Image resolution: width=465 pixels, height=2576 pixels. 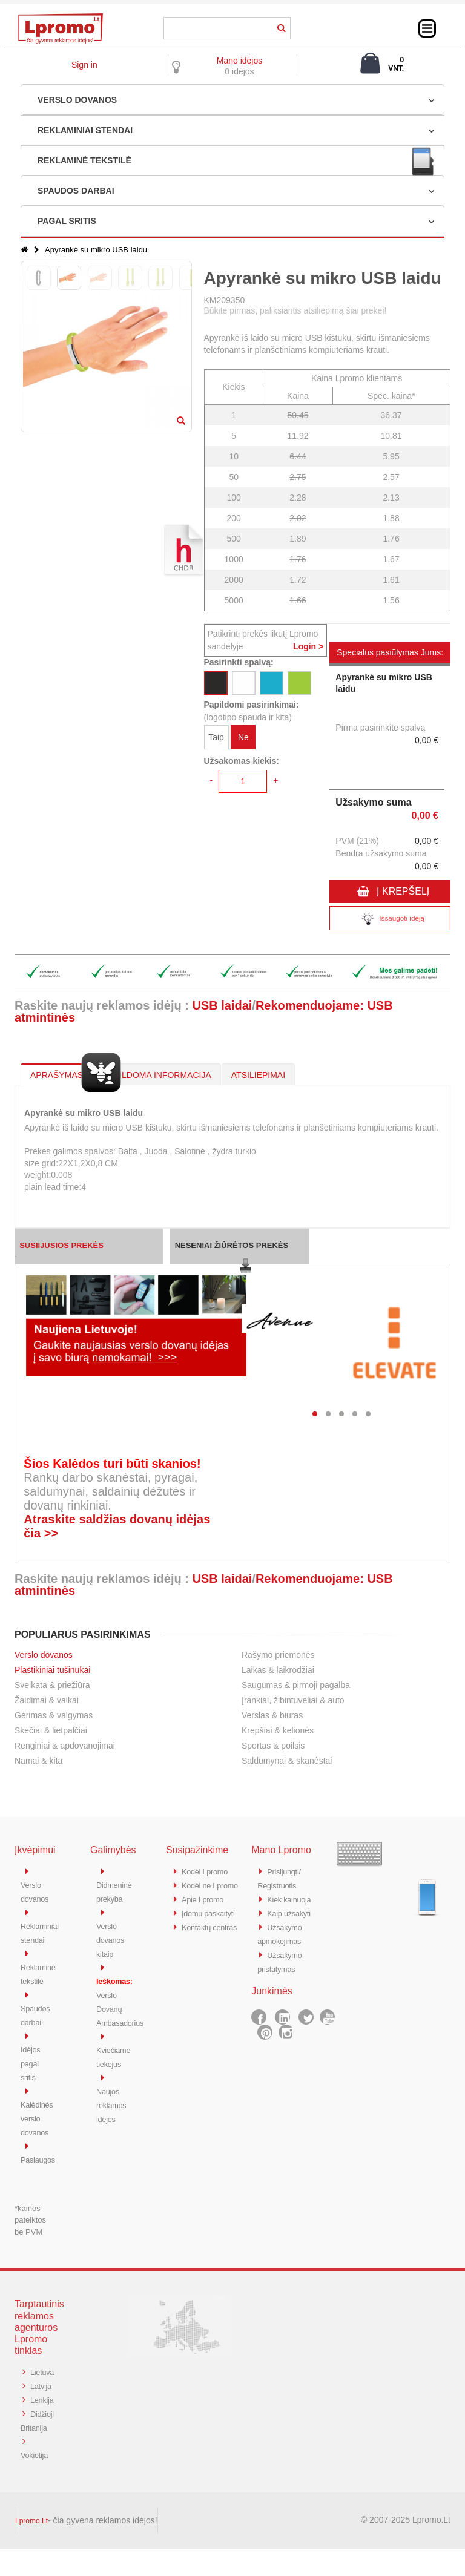 What do you see at coordinates (359, 1853) in the screenshot?
I see `indicates bluetooth keyboard connected` at bounding box center [359, 1853].